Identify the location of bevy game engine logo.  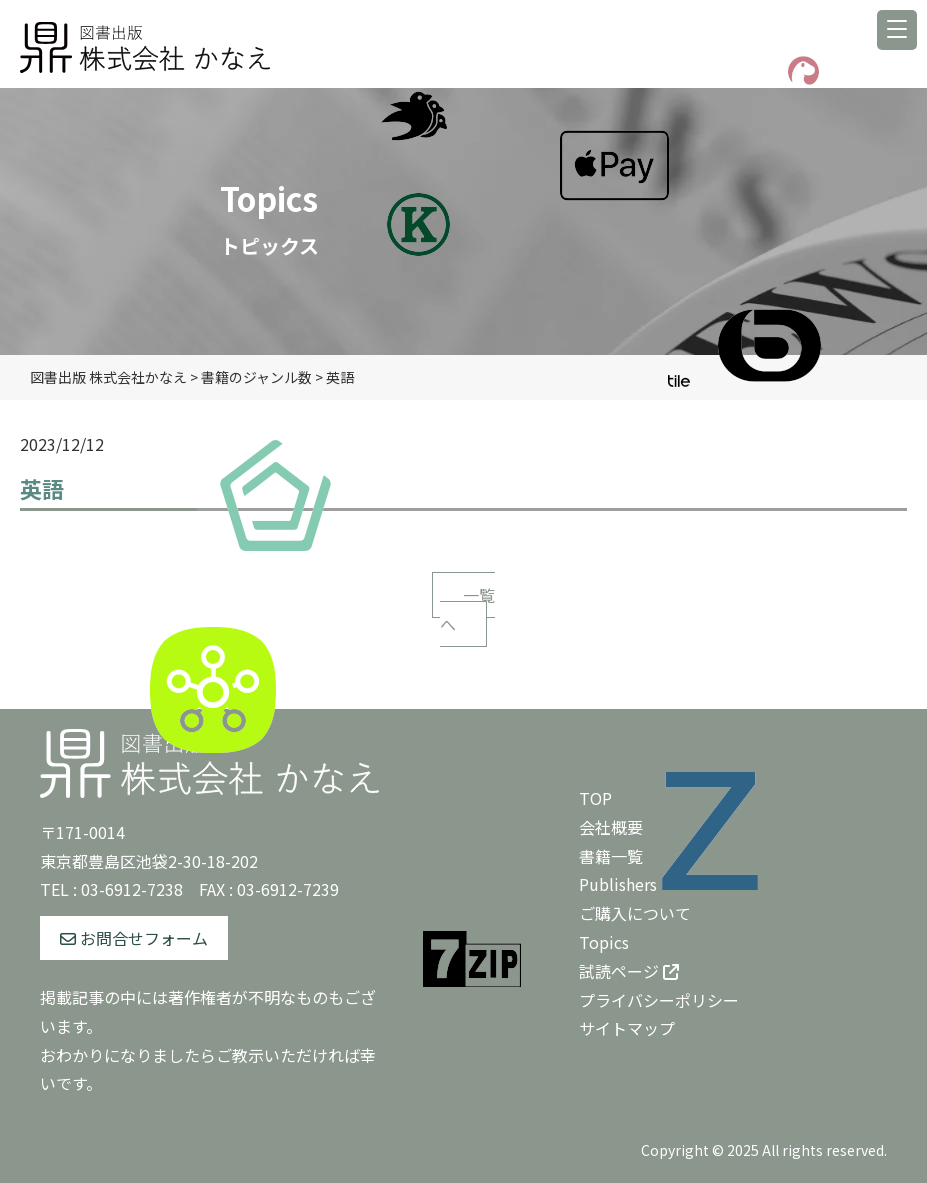
(414, 116).